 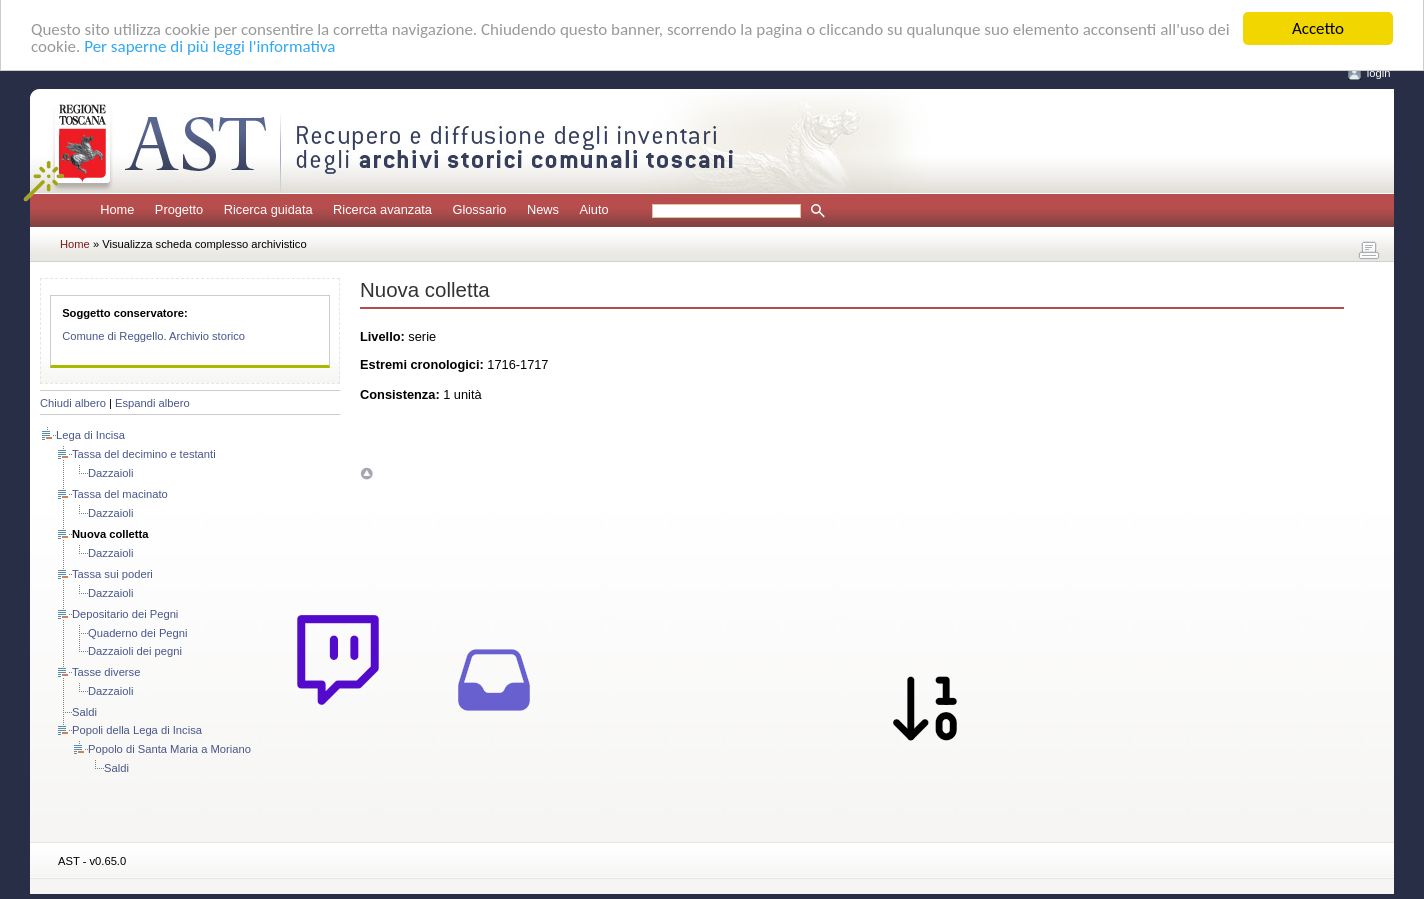 What do you see at coordinates (928, 708) in the screenshot?
I see `sort numerically in descending order` at bounding box center [928, 708].